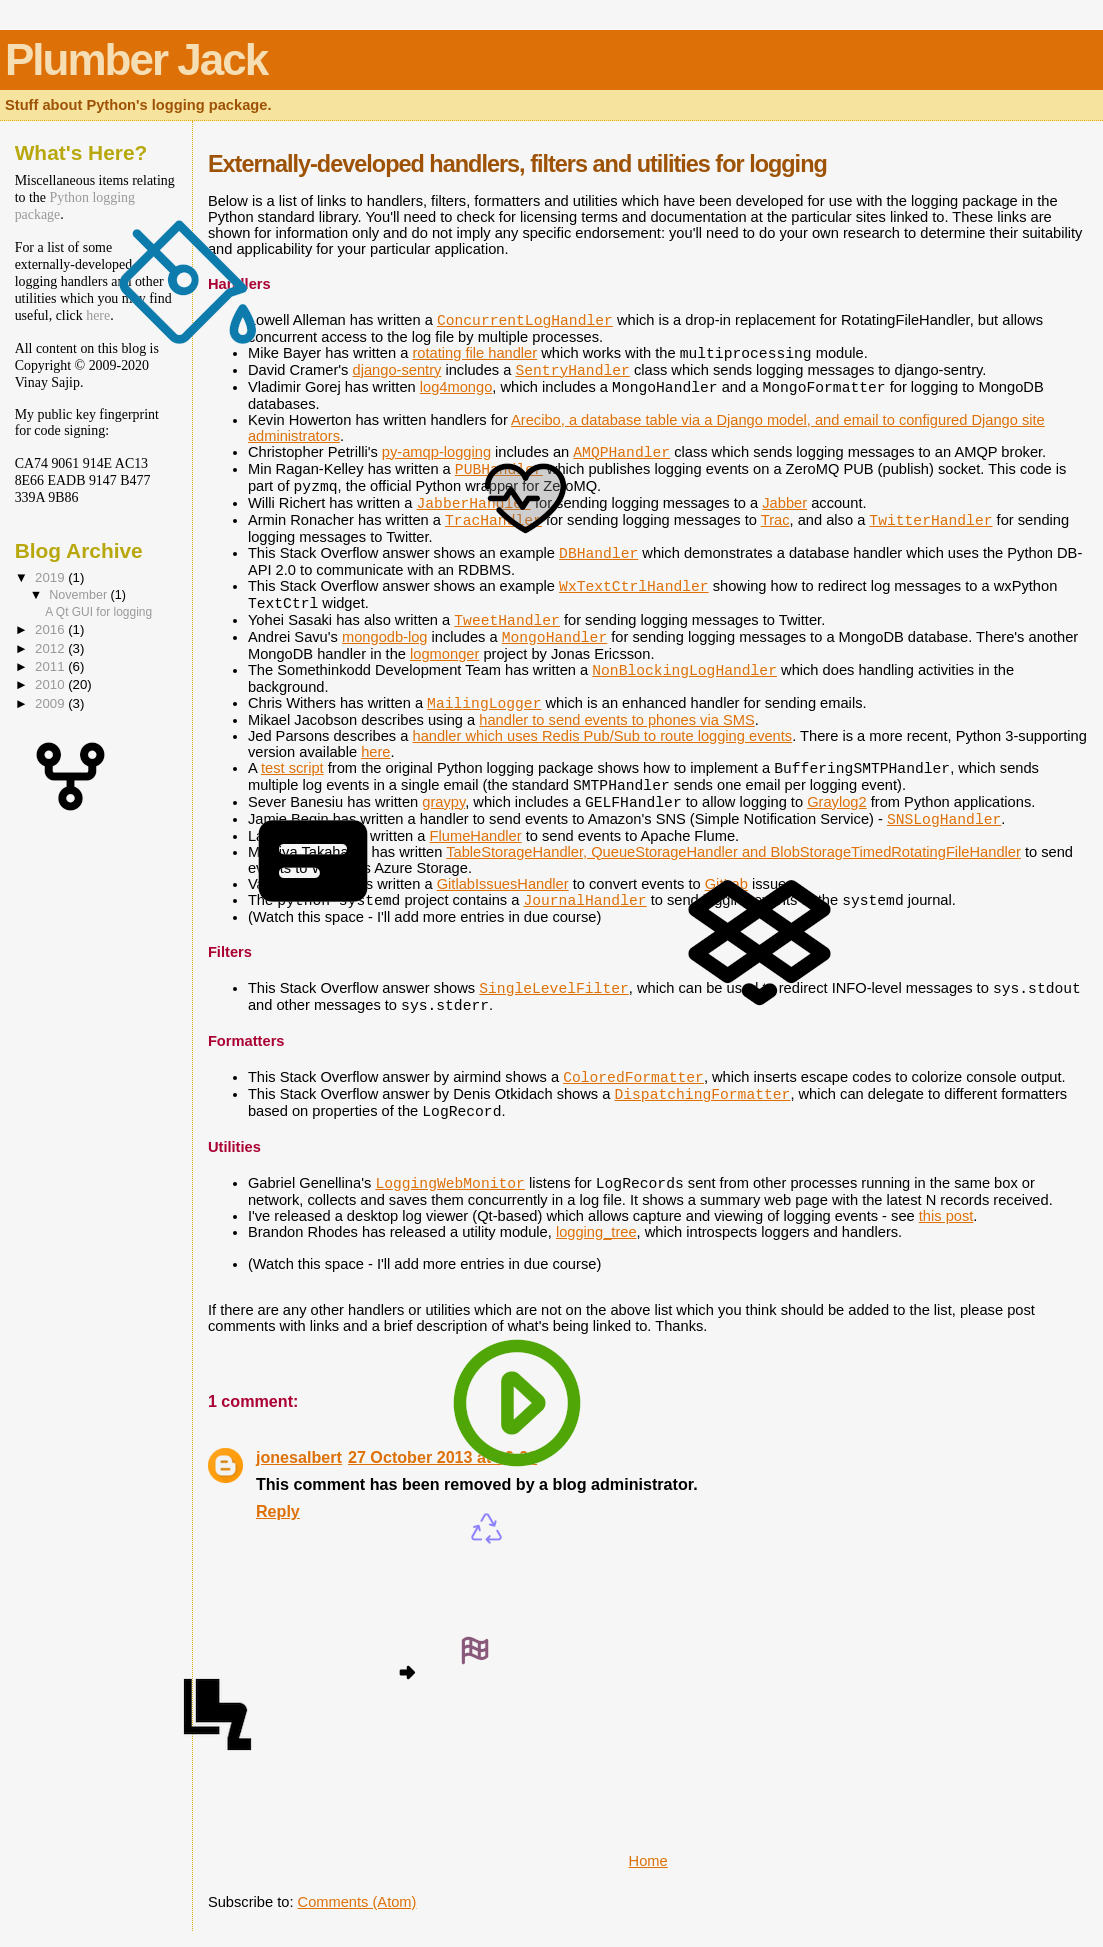  I want to click on indicates reduced legroom seating option, so click(219, 1714).